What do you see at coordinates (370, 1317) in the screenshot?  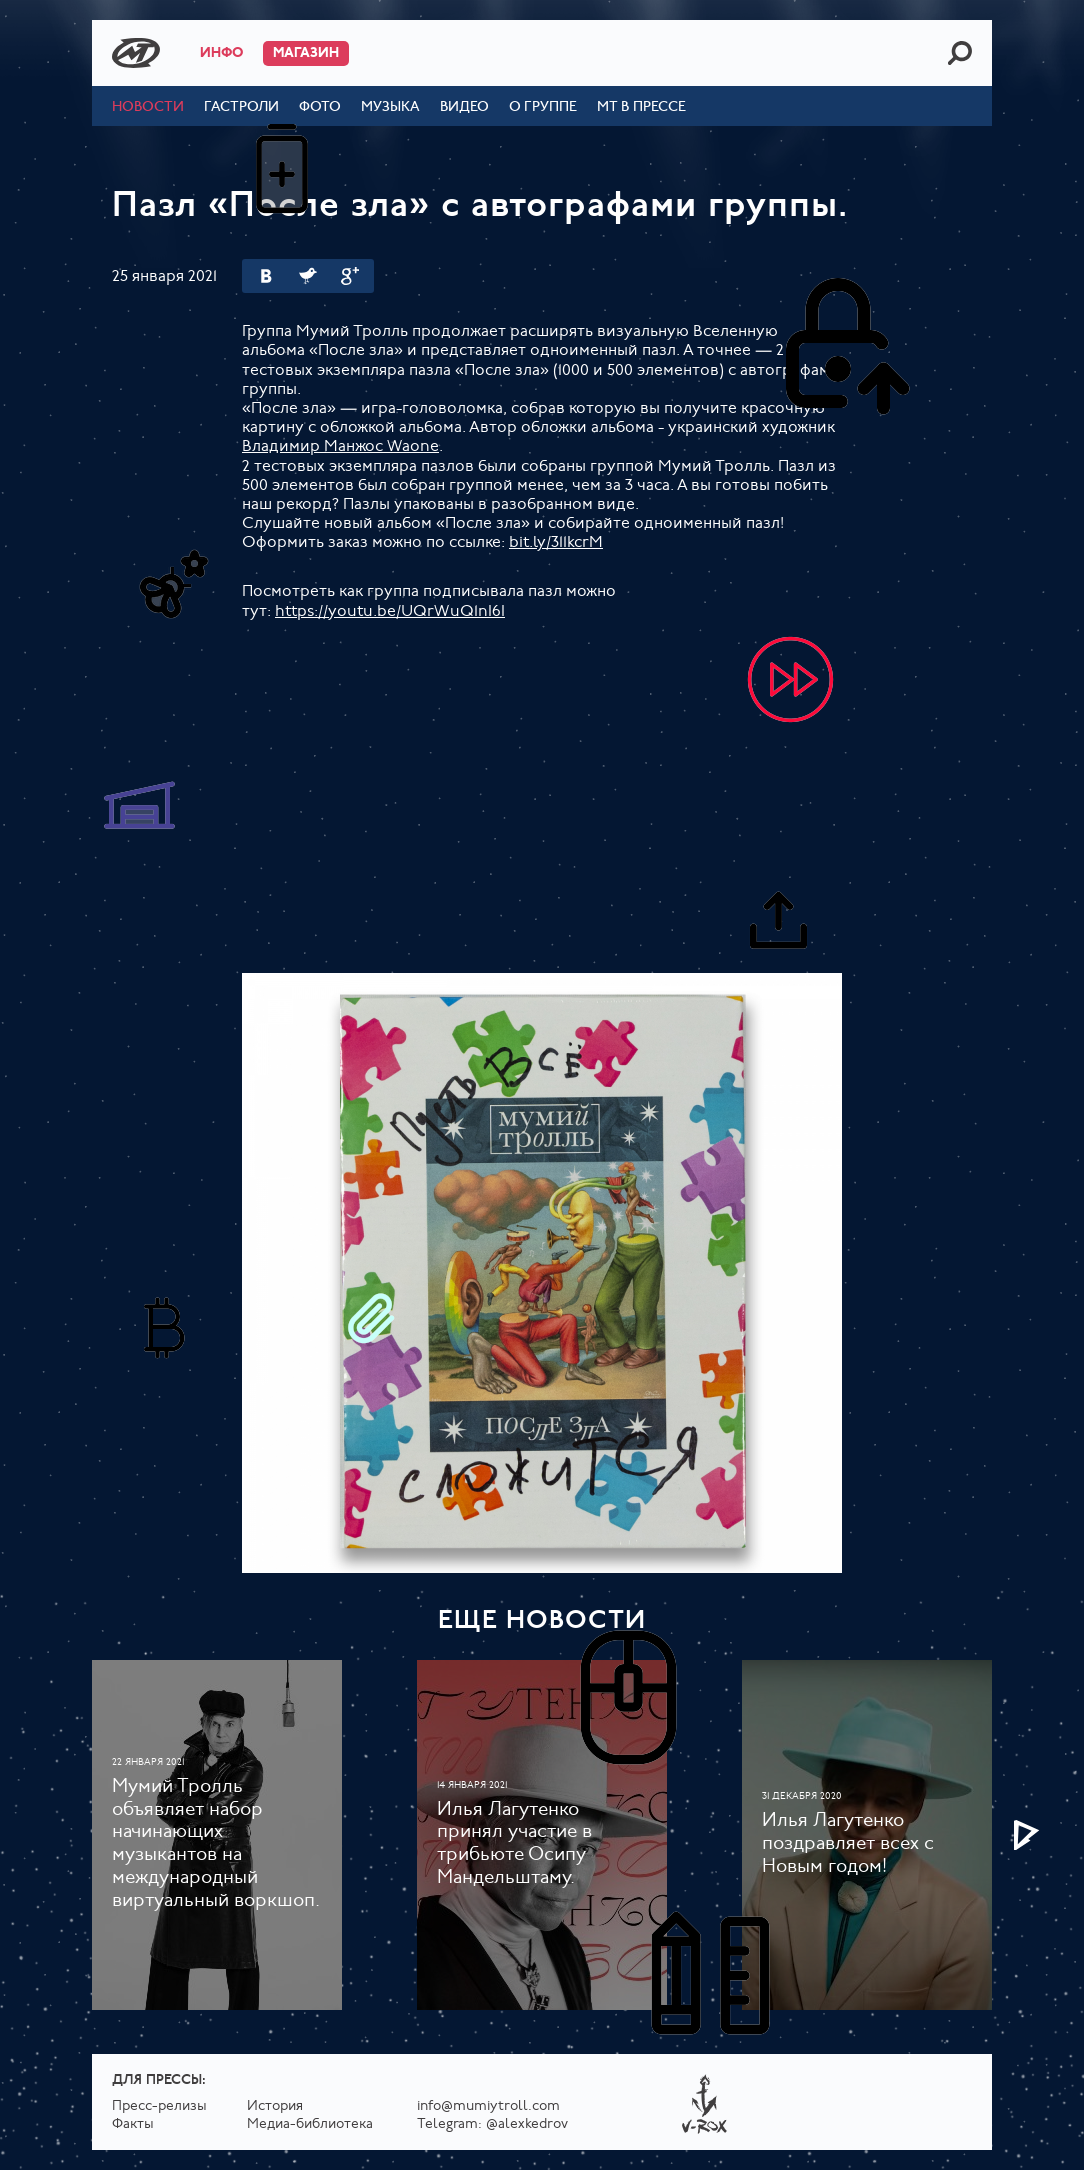 I see `attach a file to your message` at bounding box center [370, 1317].